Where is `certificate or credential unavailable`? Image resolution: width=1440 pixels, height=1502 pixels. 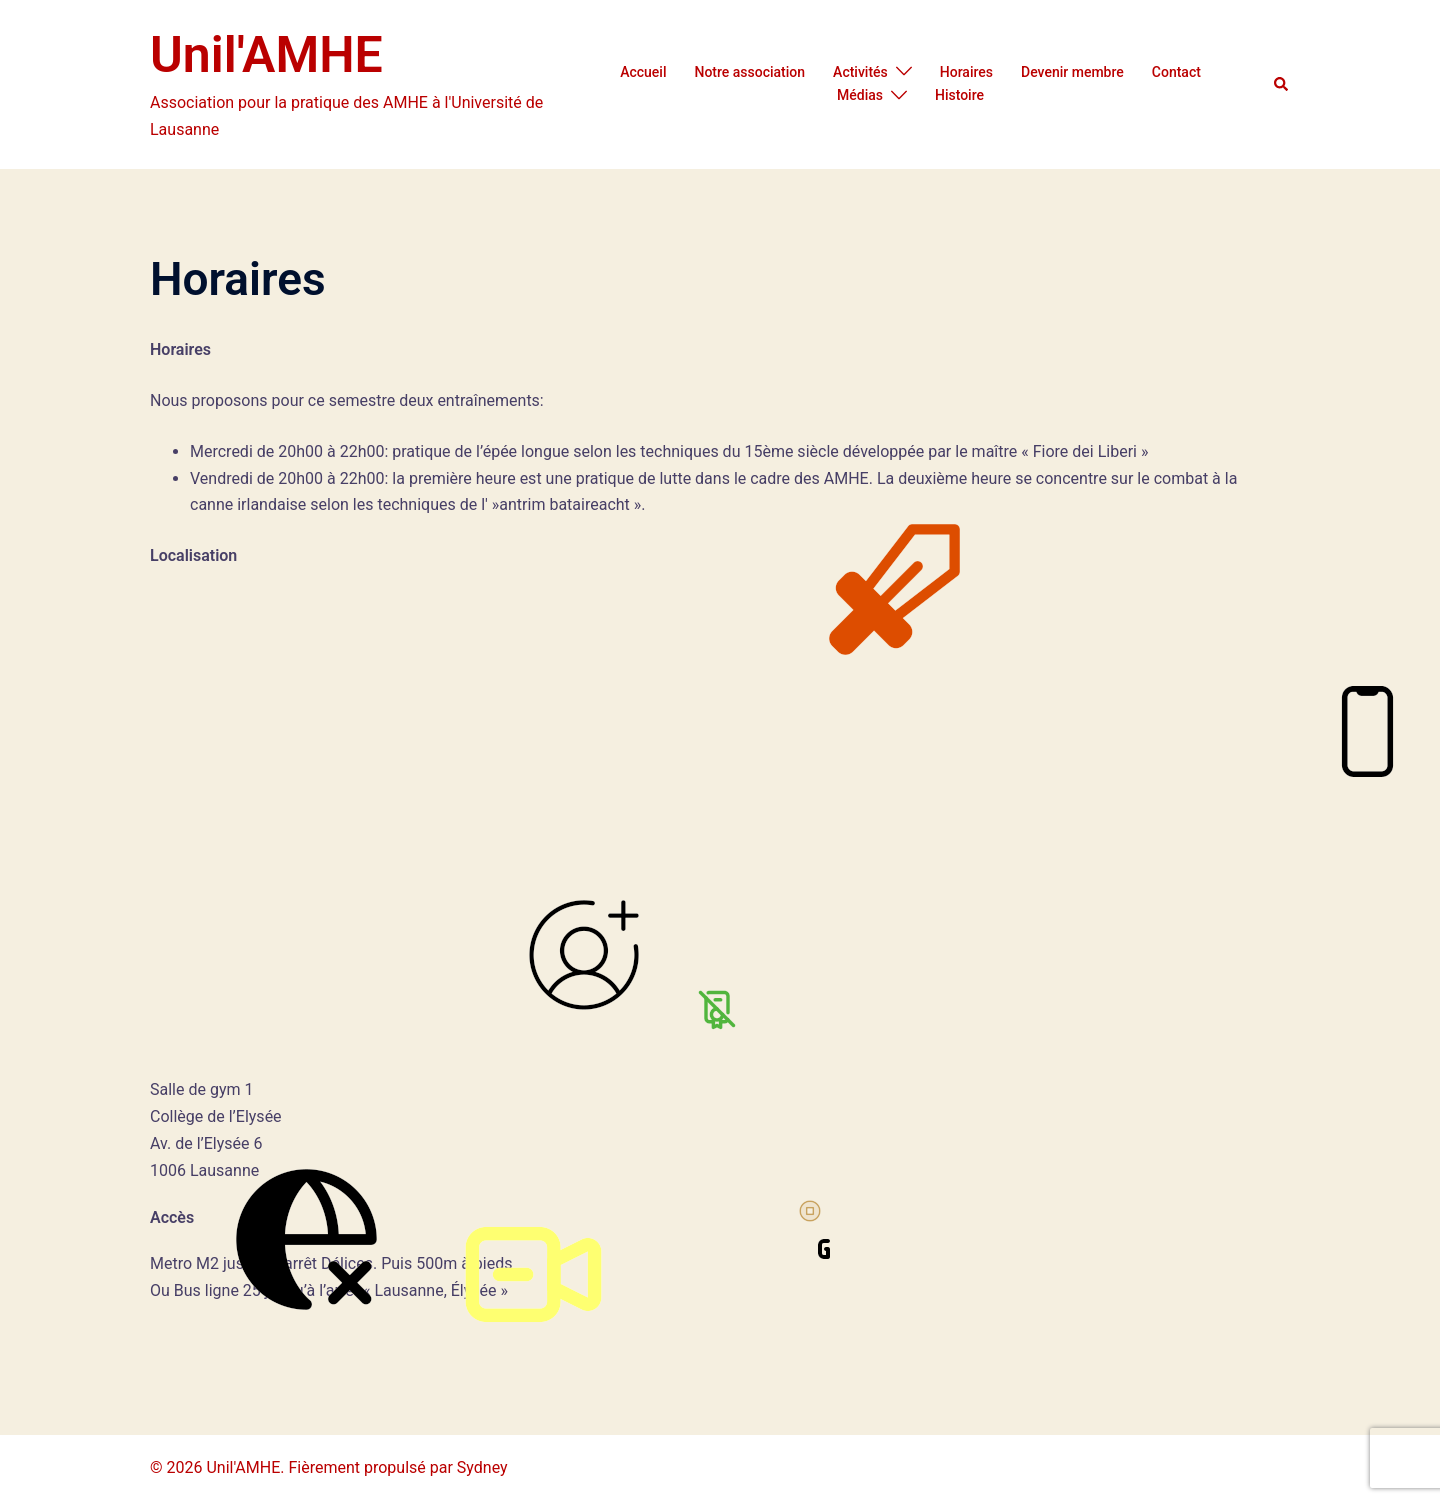 certificate or credential unavailable is located at coordinates (717, 1009).